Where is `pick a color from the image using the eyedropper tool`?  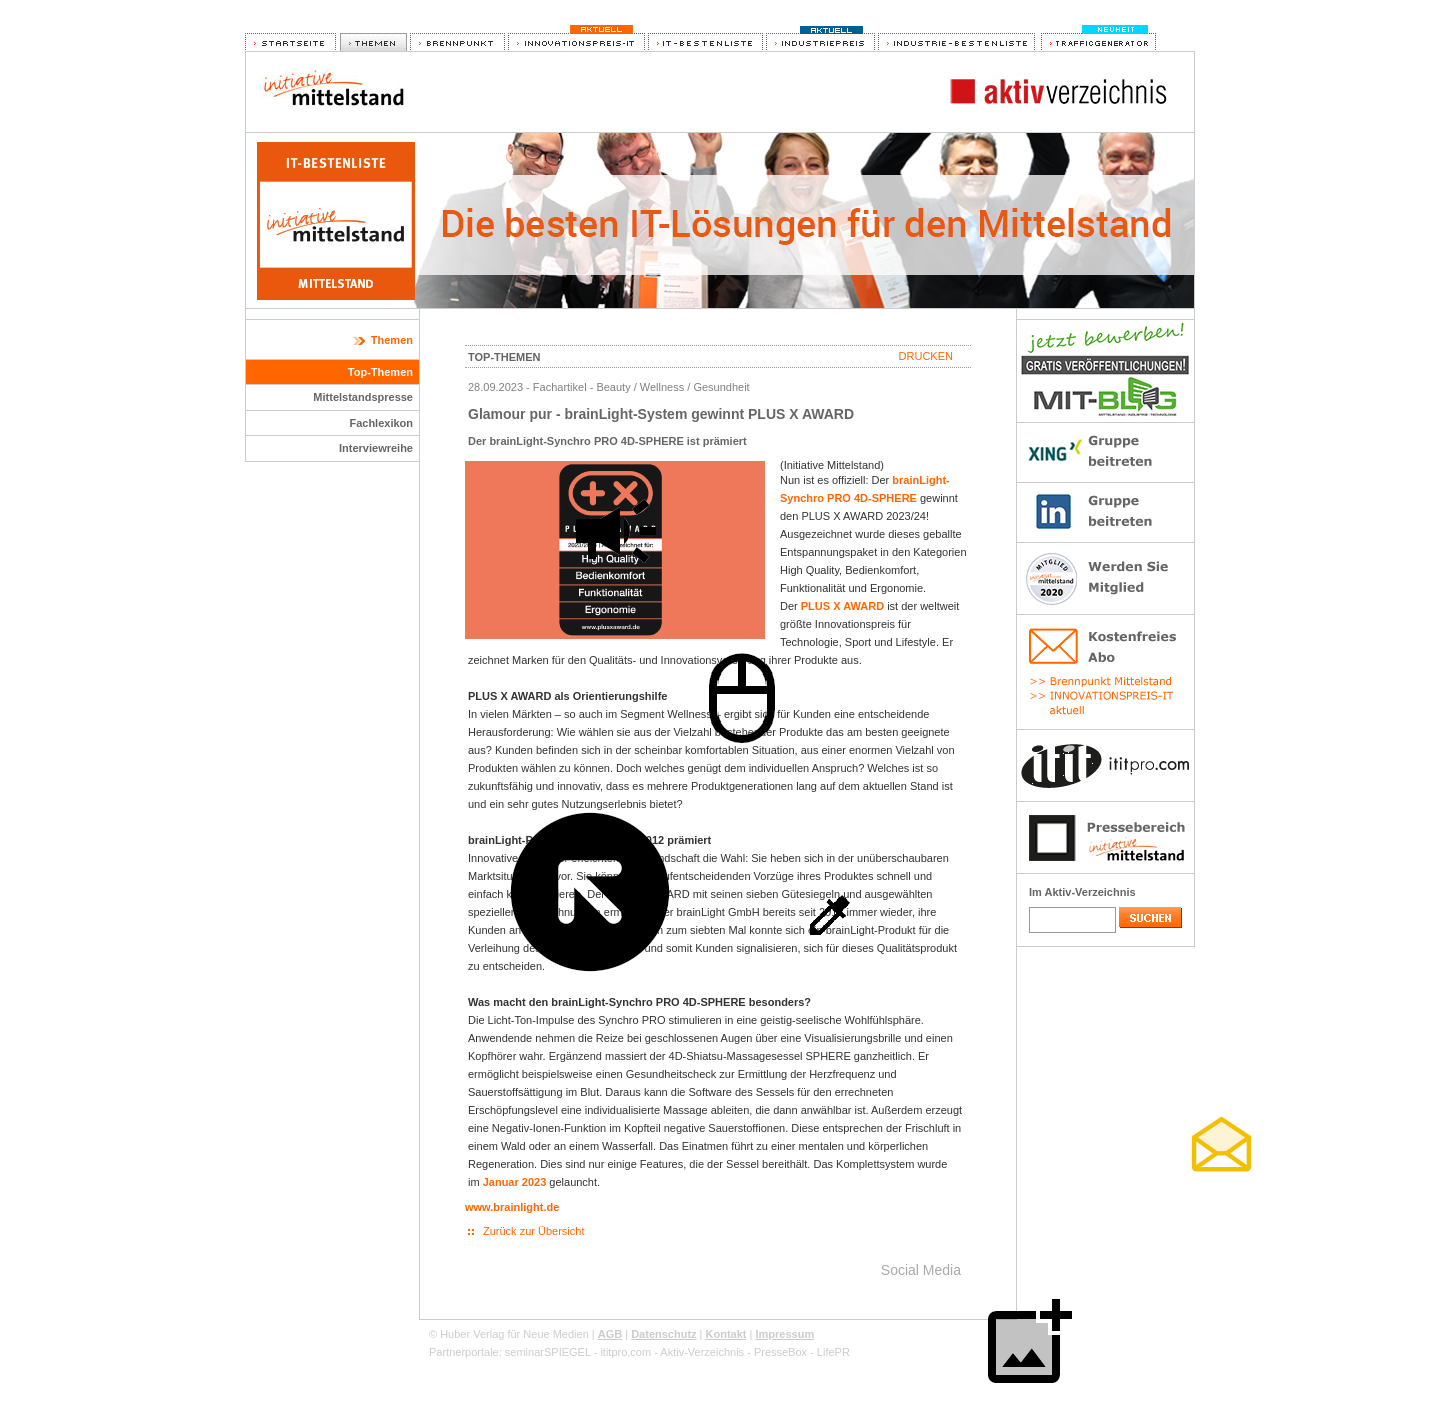
pick a color from the image using the eyedropper tool is located at coordinates (829, 915).